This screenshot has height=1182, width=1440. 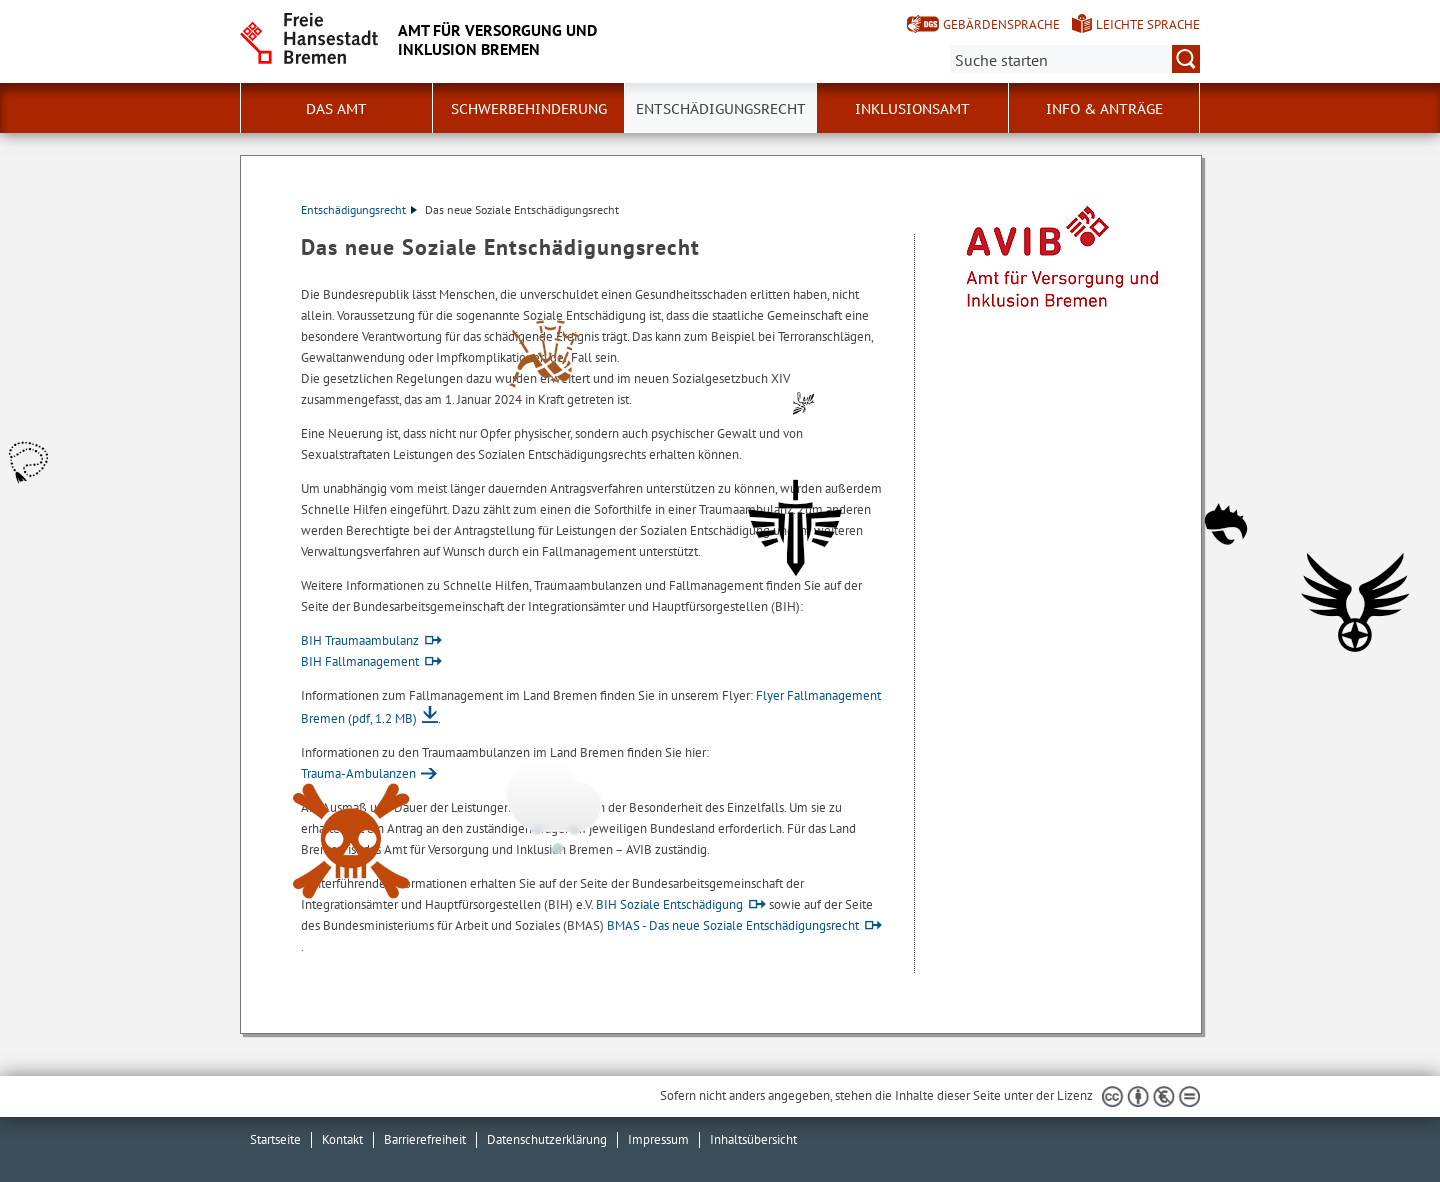 I want to click on faction or guild emblem in a game interface, so click(x=1355, y=603).